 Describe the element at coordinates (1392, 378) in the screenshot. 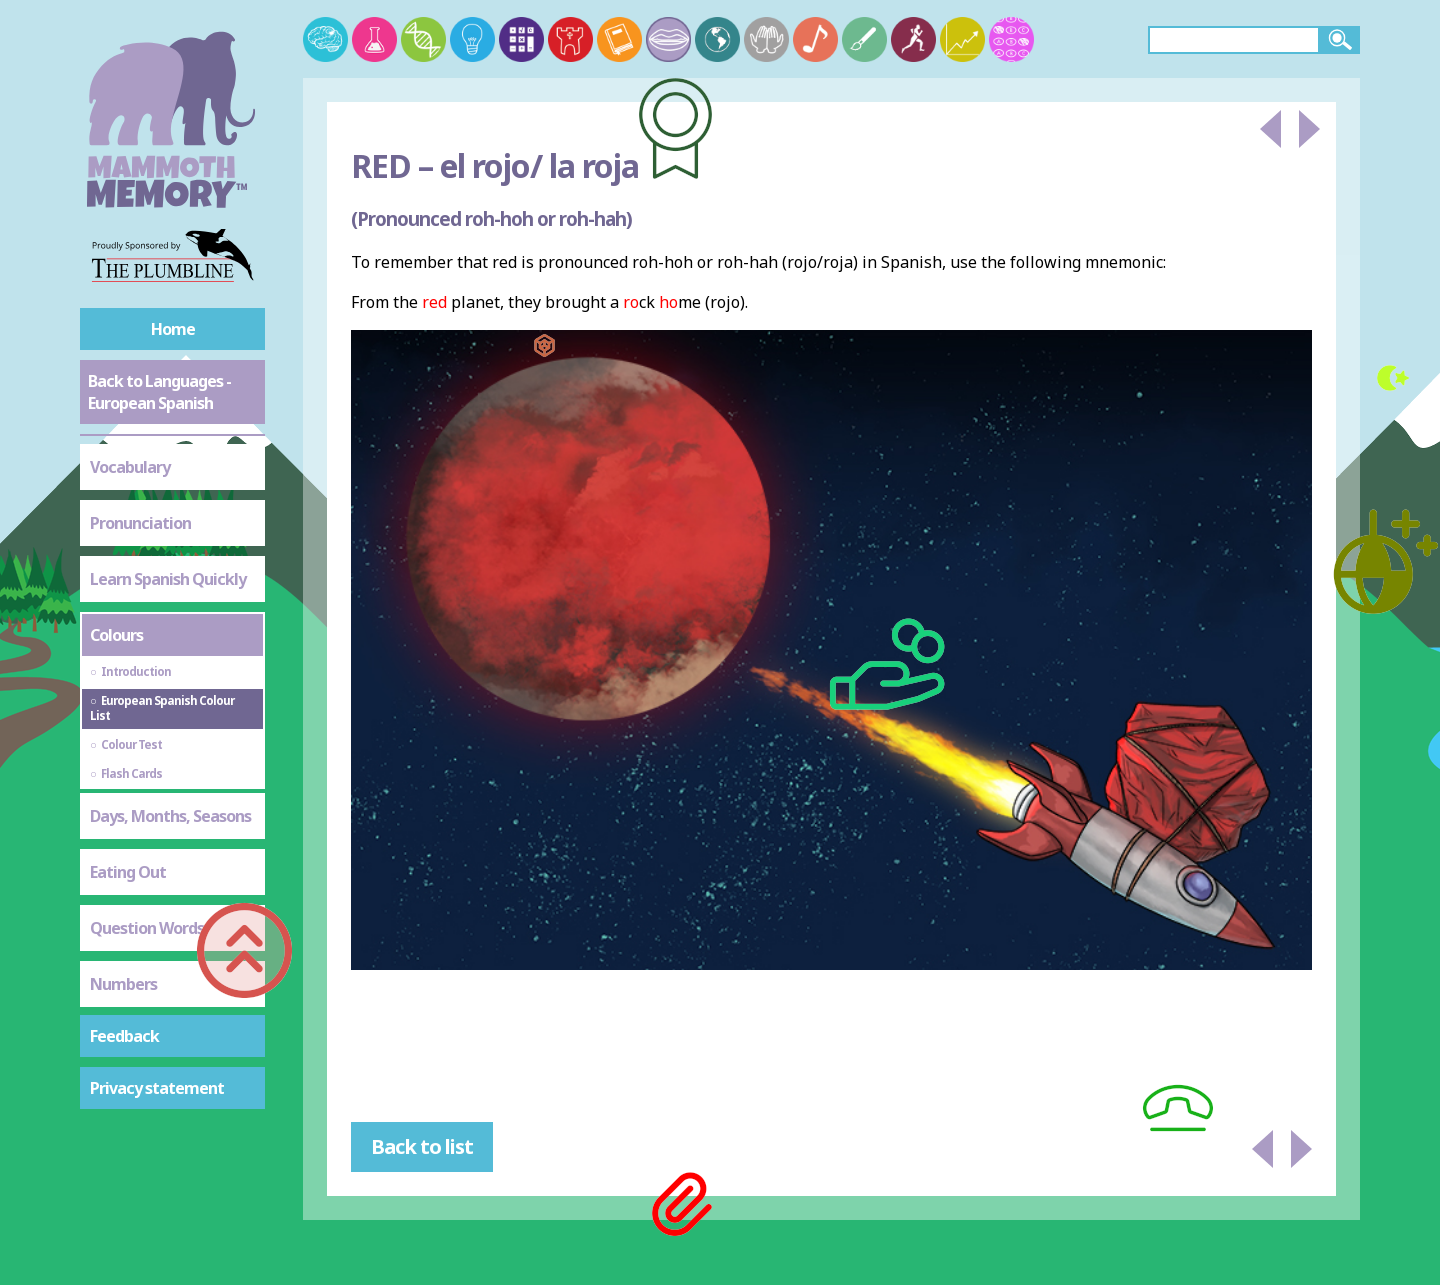

I see `indicates Islamic religious content or settings` at that location.